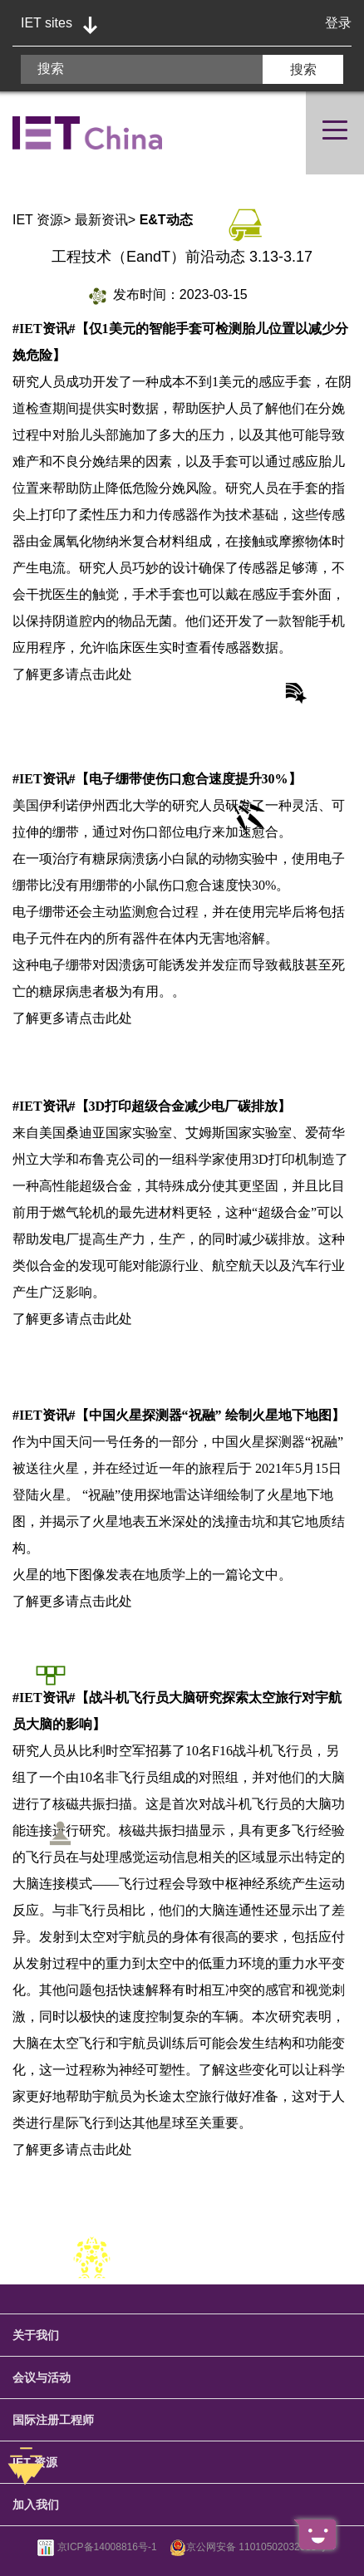 This screenshot has width=364, height=2576. I want to click on access robot or mech character selection, so click(91, 2257).